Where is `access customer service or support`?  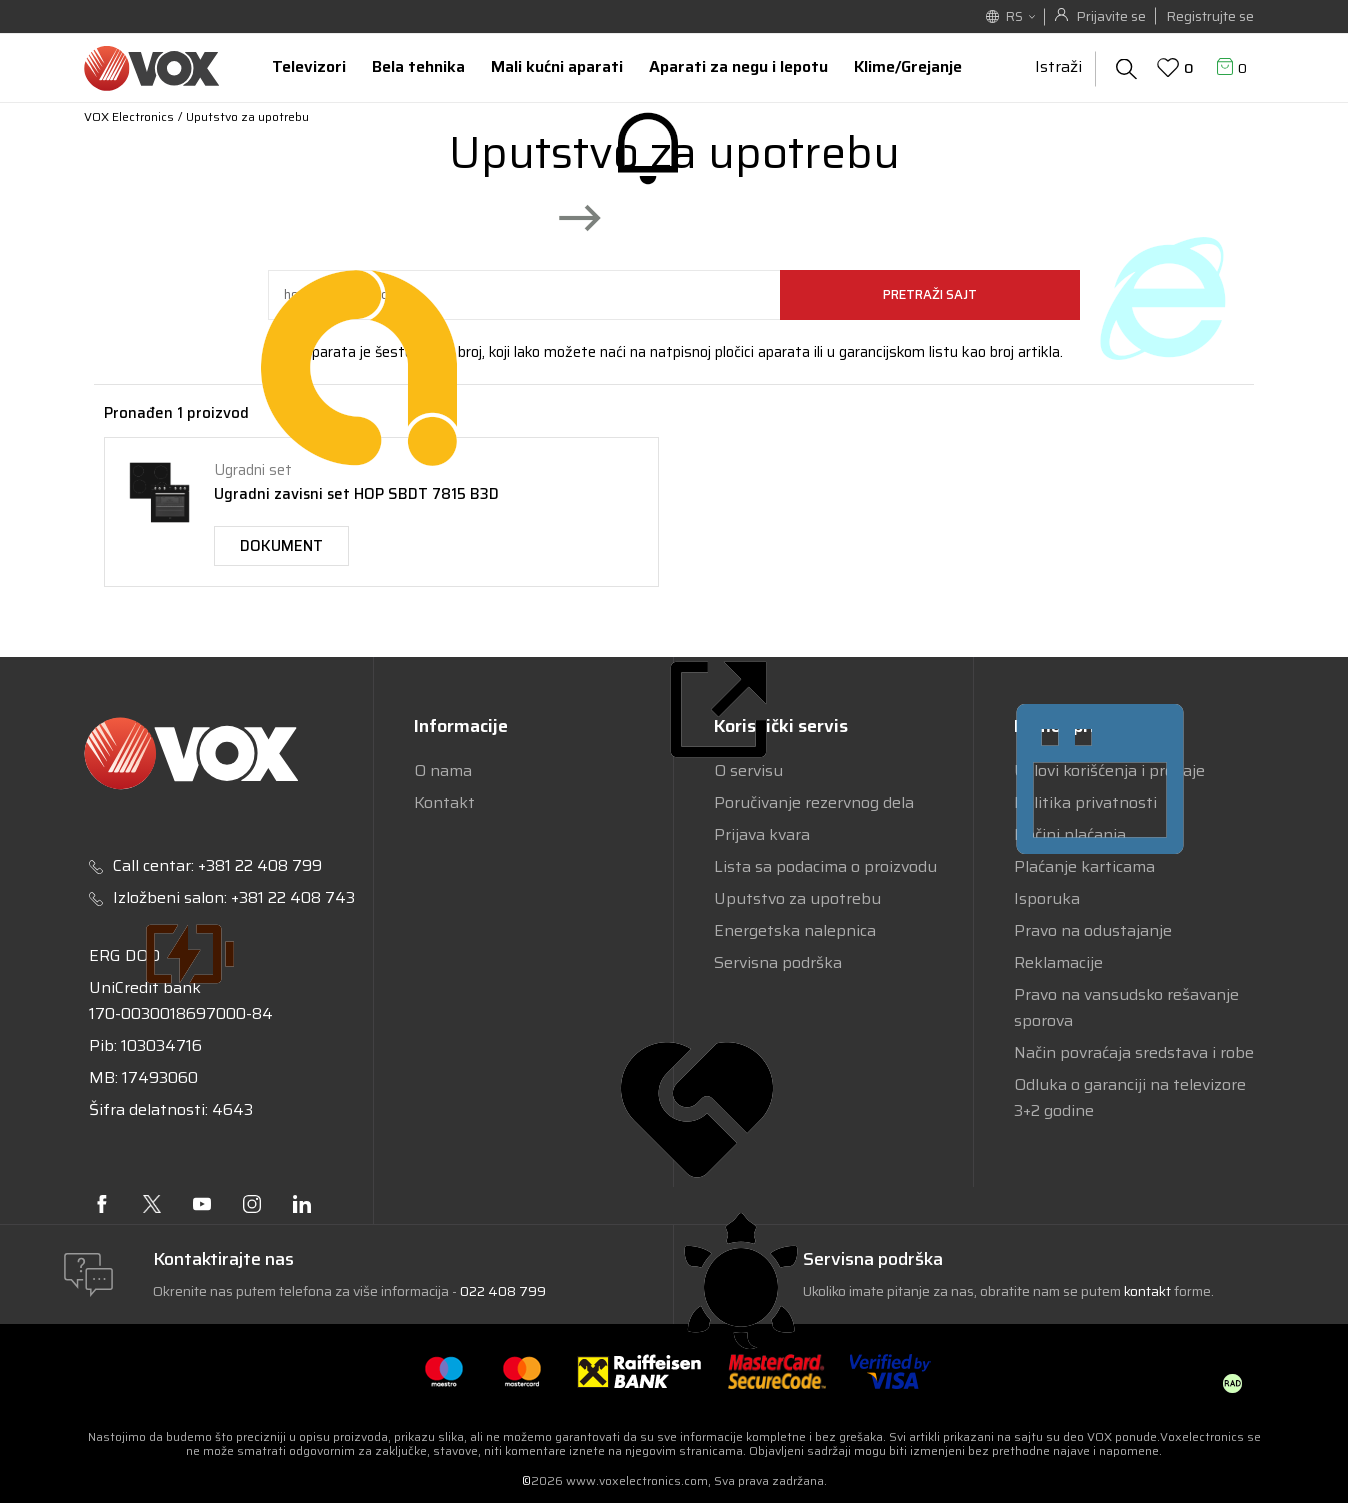
access customer service or support is located at coordinates (697, 1109).